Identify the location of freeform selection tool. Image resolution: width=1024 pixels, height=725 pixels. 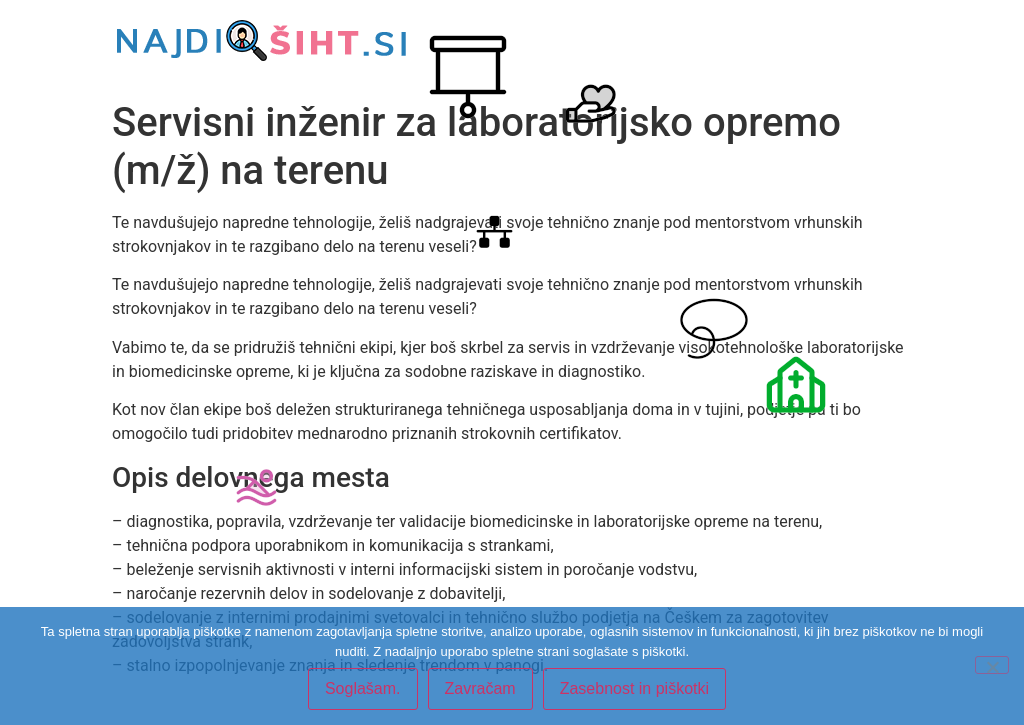
(714, 325).